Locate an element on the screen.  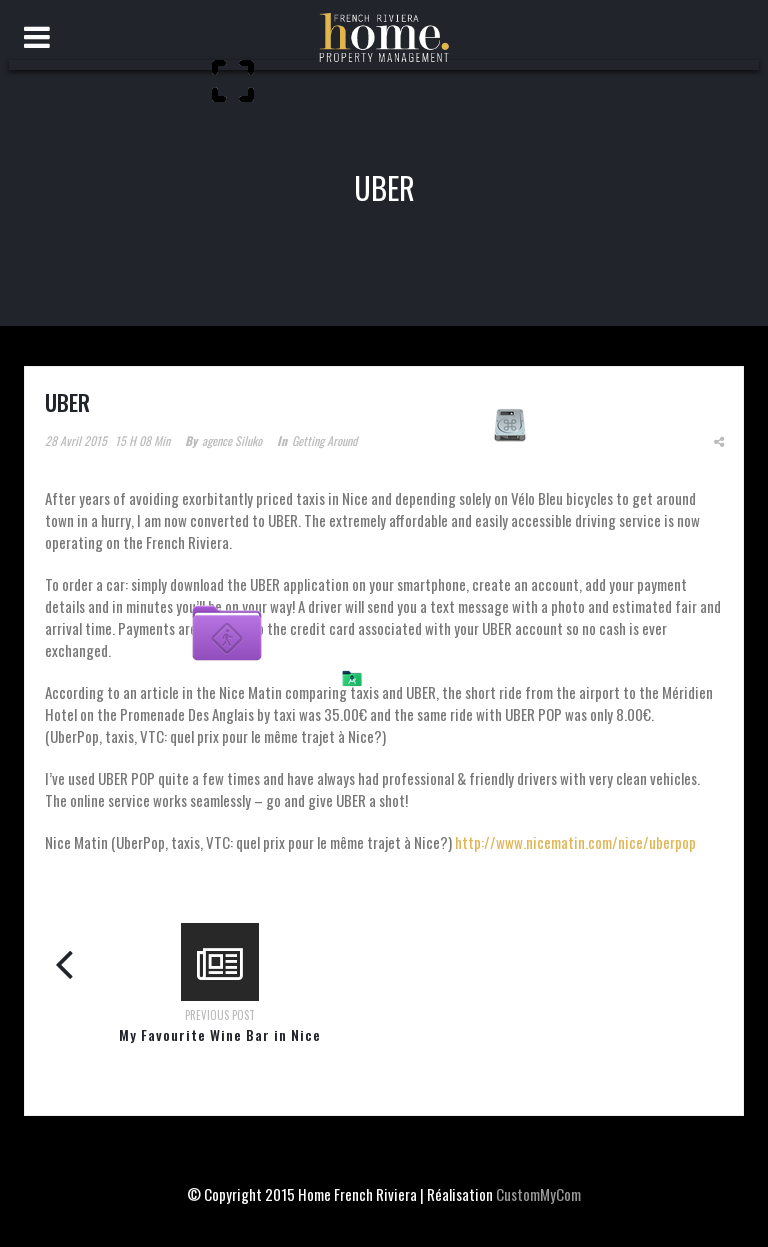
open android studio project folder is located at coordinates (352, 679).